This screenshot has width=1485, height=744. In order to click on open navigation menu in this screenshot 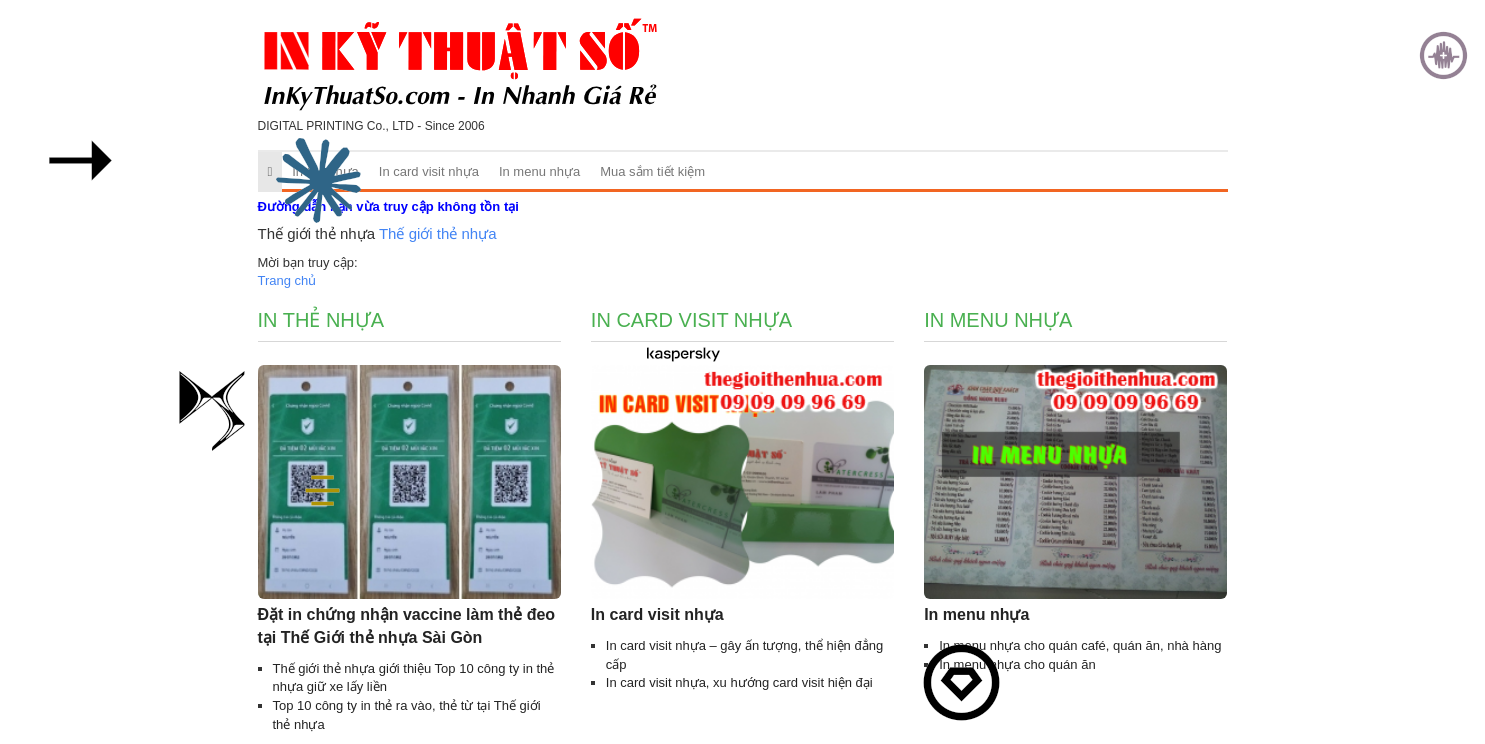, I will do `click(322, 490)`.